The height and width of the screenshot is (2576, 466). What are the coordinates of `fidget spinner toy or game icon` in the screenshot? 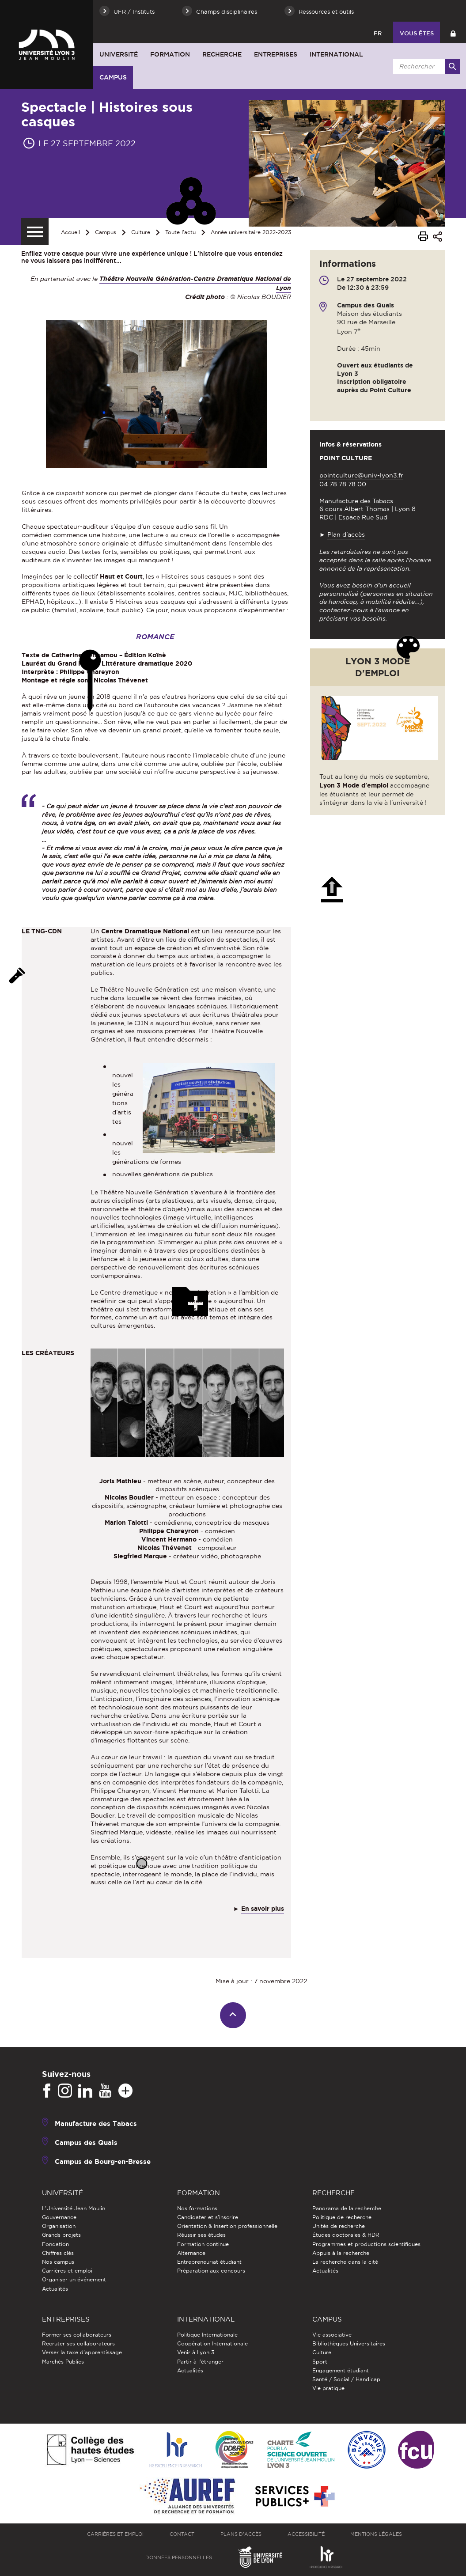 It's located at (191, 204).